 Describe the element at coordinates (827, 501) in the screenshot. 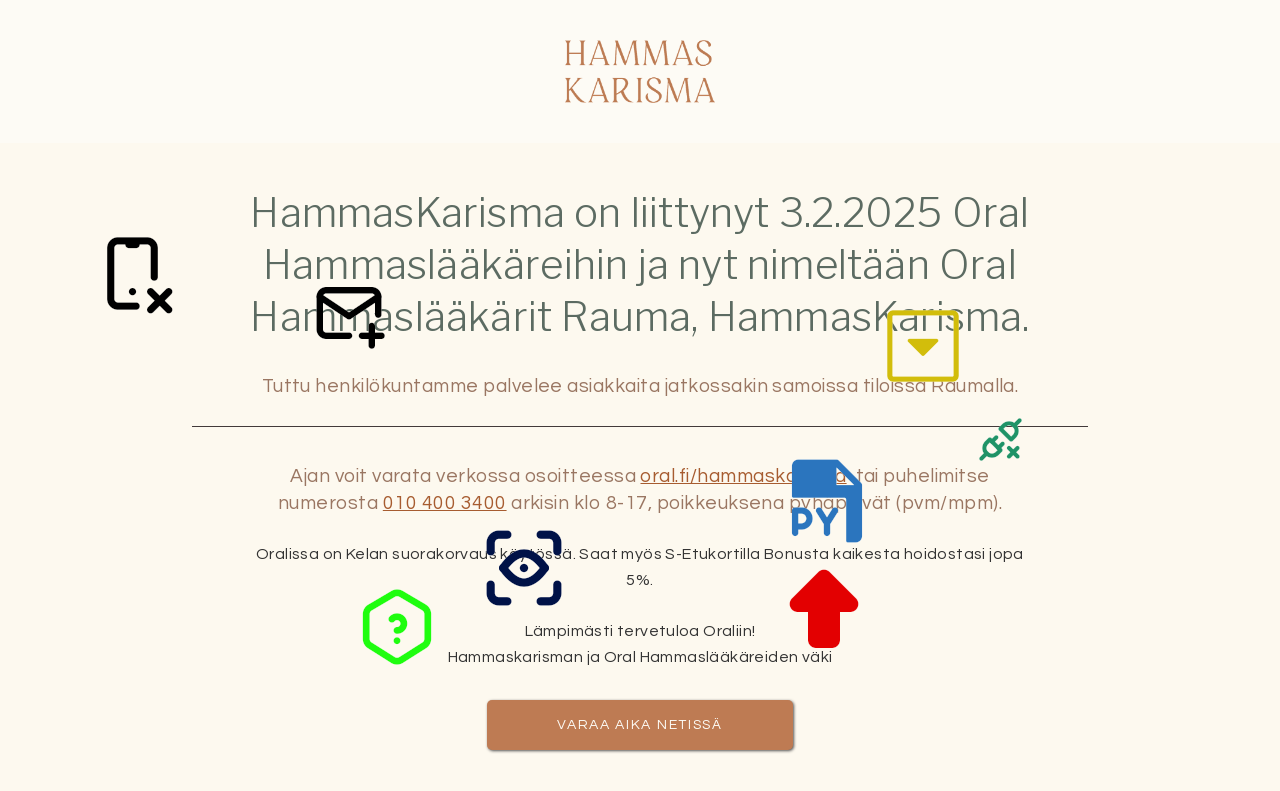

I see `open a python file` at that location.